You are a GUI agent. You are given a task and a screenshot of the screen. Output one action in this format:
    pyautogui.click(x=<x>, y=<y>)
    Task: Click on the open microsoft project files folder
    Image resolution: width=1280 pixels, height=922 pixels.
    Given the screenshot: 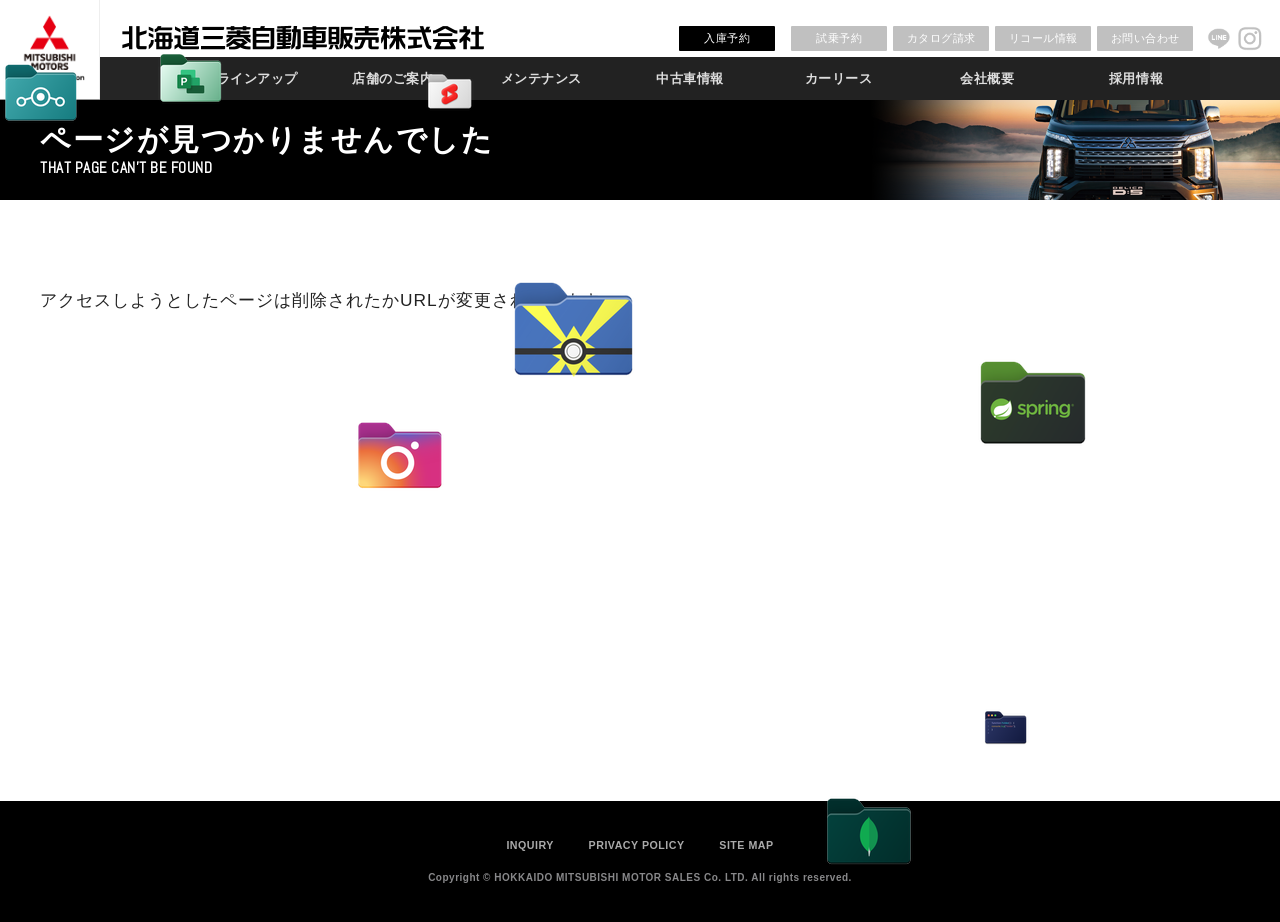 What is the action you would take?
    pyautogui.click(x=190, y=79)
    